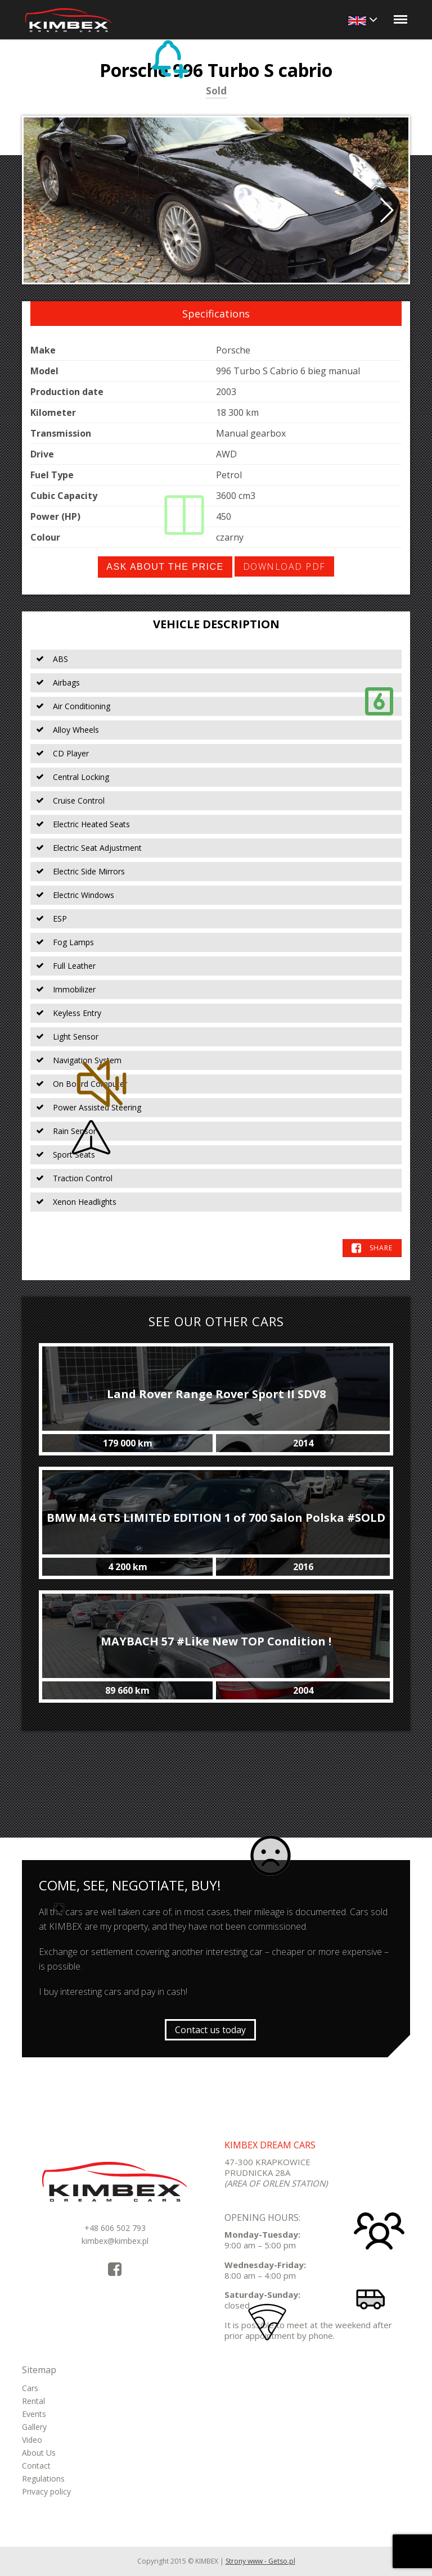 Image resolution: width=432 pixels, height=2576 pixels. I want to click on add a new notification or alert, so click(168, 58).